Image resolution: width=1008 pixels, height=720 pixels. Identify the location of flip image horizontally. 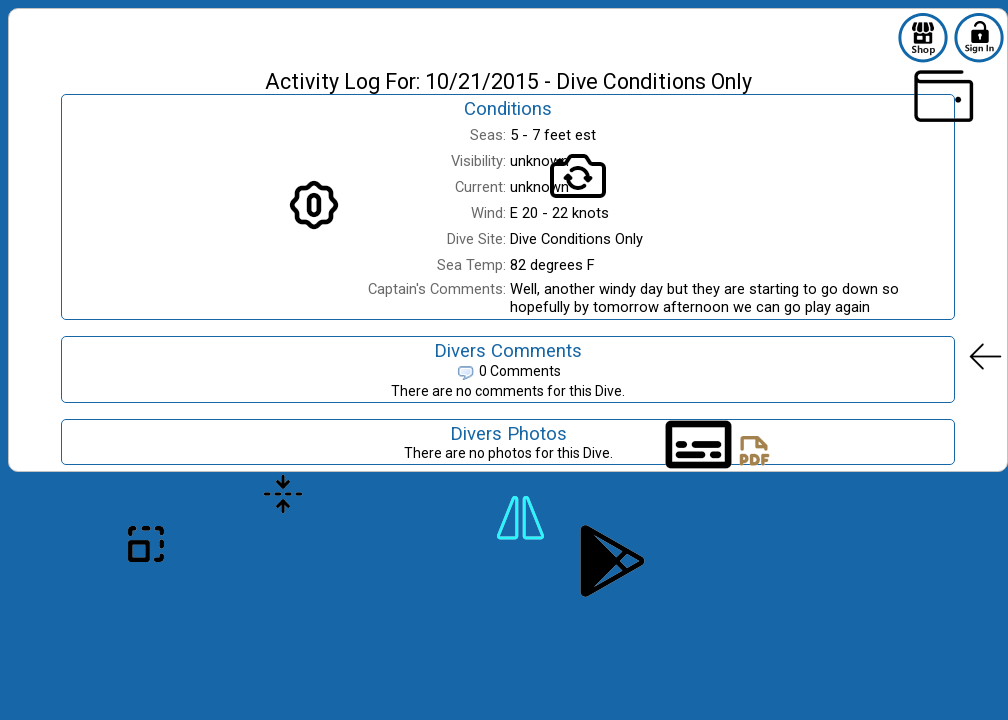
(520, 519).